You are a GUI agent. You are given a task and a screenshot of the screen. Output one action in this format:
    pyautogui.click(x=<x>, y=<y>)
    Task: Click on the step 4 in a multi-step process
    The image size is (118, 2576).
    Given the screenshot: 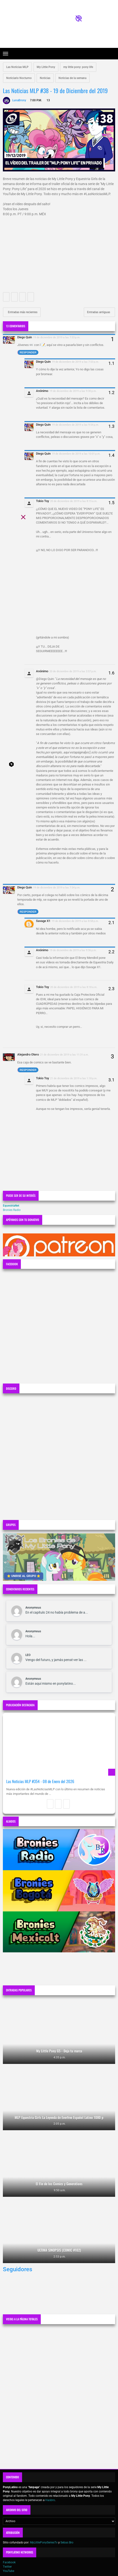 What is the action you would take?
    pyautogui.click(x=11, y=764)
    